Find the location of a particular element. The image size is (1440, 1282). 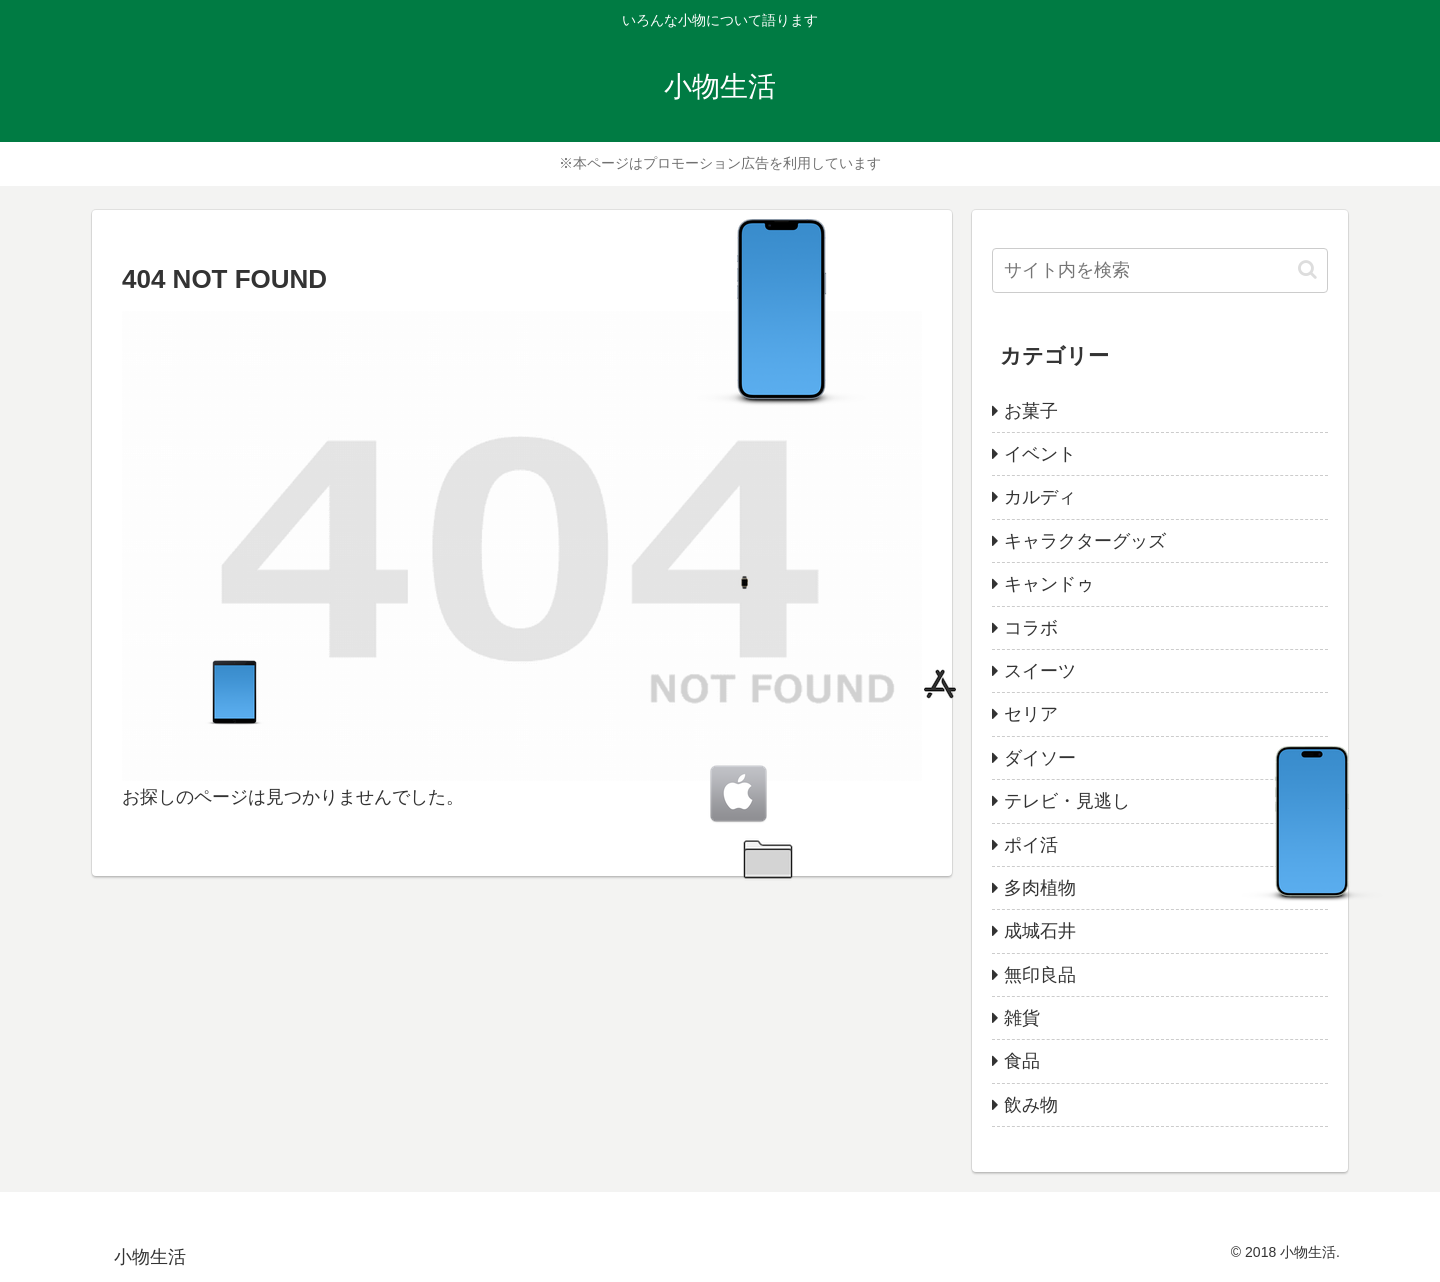

selected folder in mail sidebar is located at coordinates (768, 859).